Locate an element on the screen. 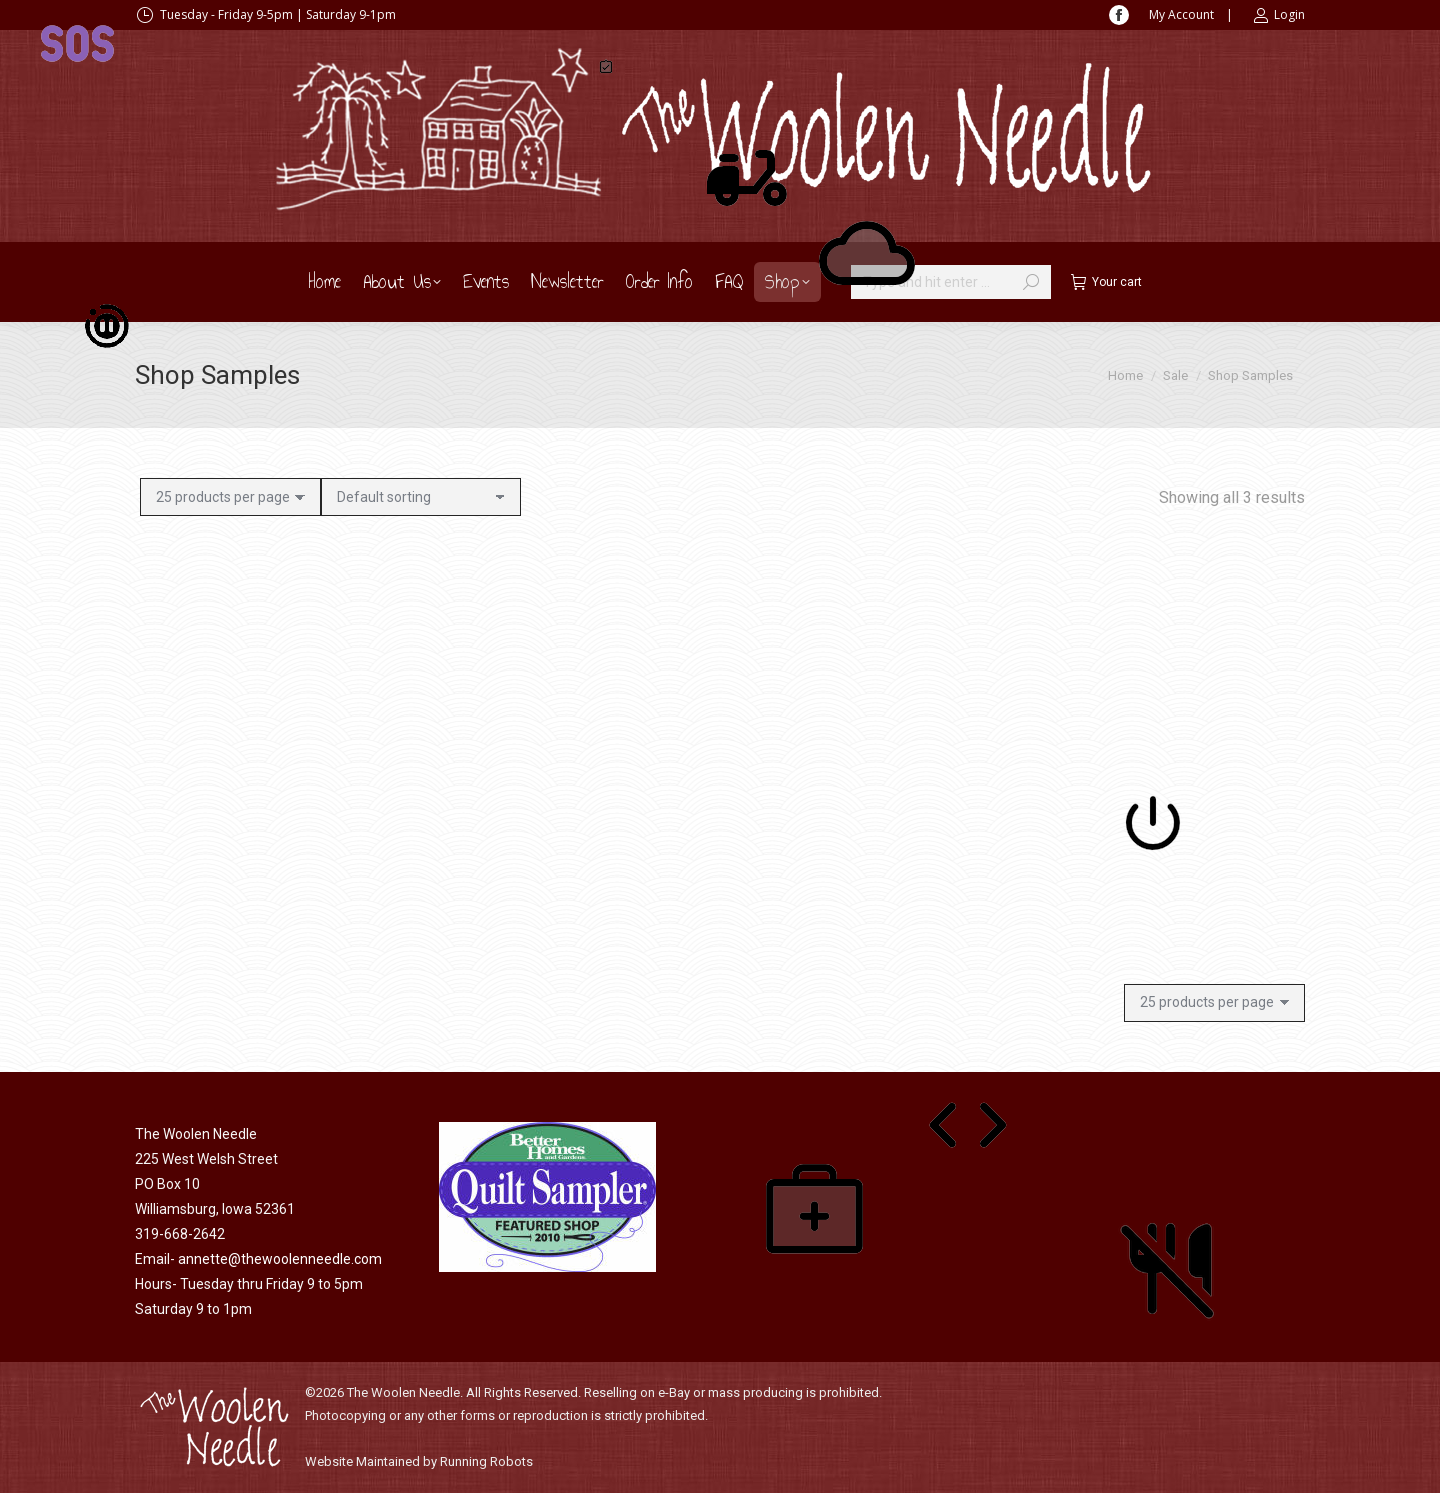 Image resolution: width=1440 pixels, height=1493 pixels. view current weather conditions is located at coordinates (867, 253).